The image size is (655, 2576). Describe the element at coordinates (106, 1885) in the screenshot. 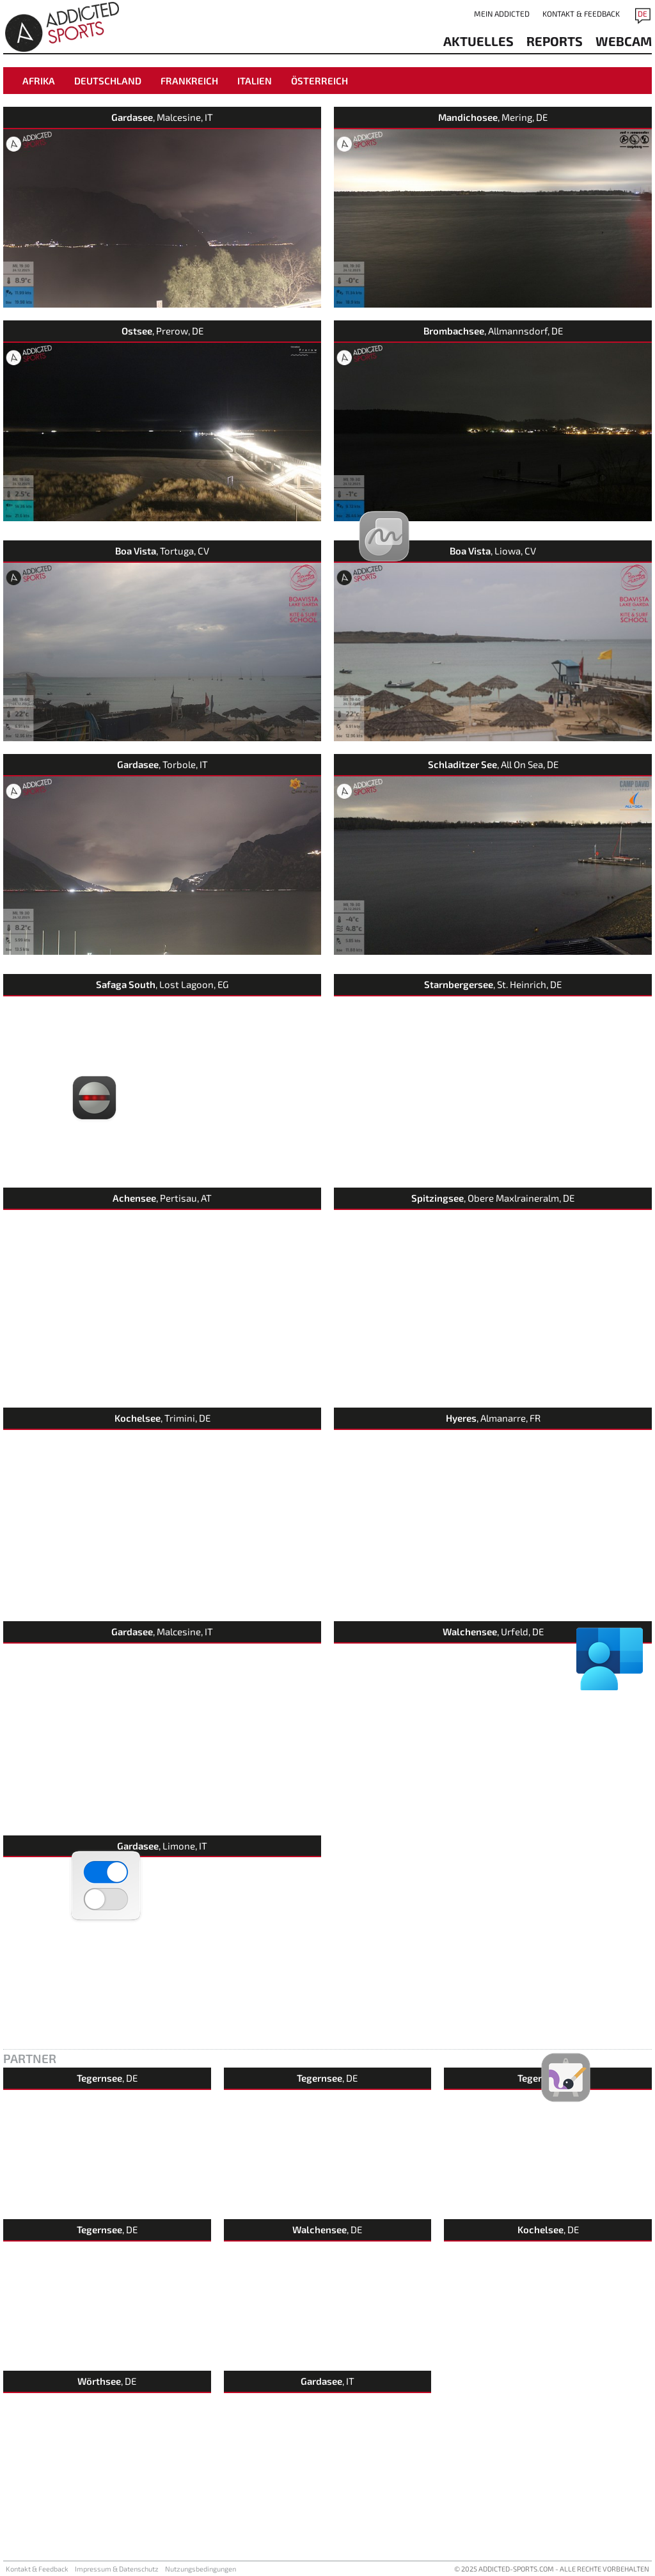

I see `open gnome tweaks to customize desktop settings` at that location.